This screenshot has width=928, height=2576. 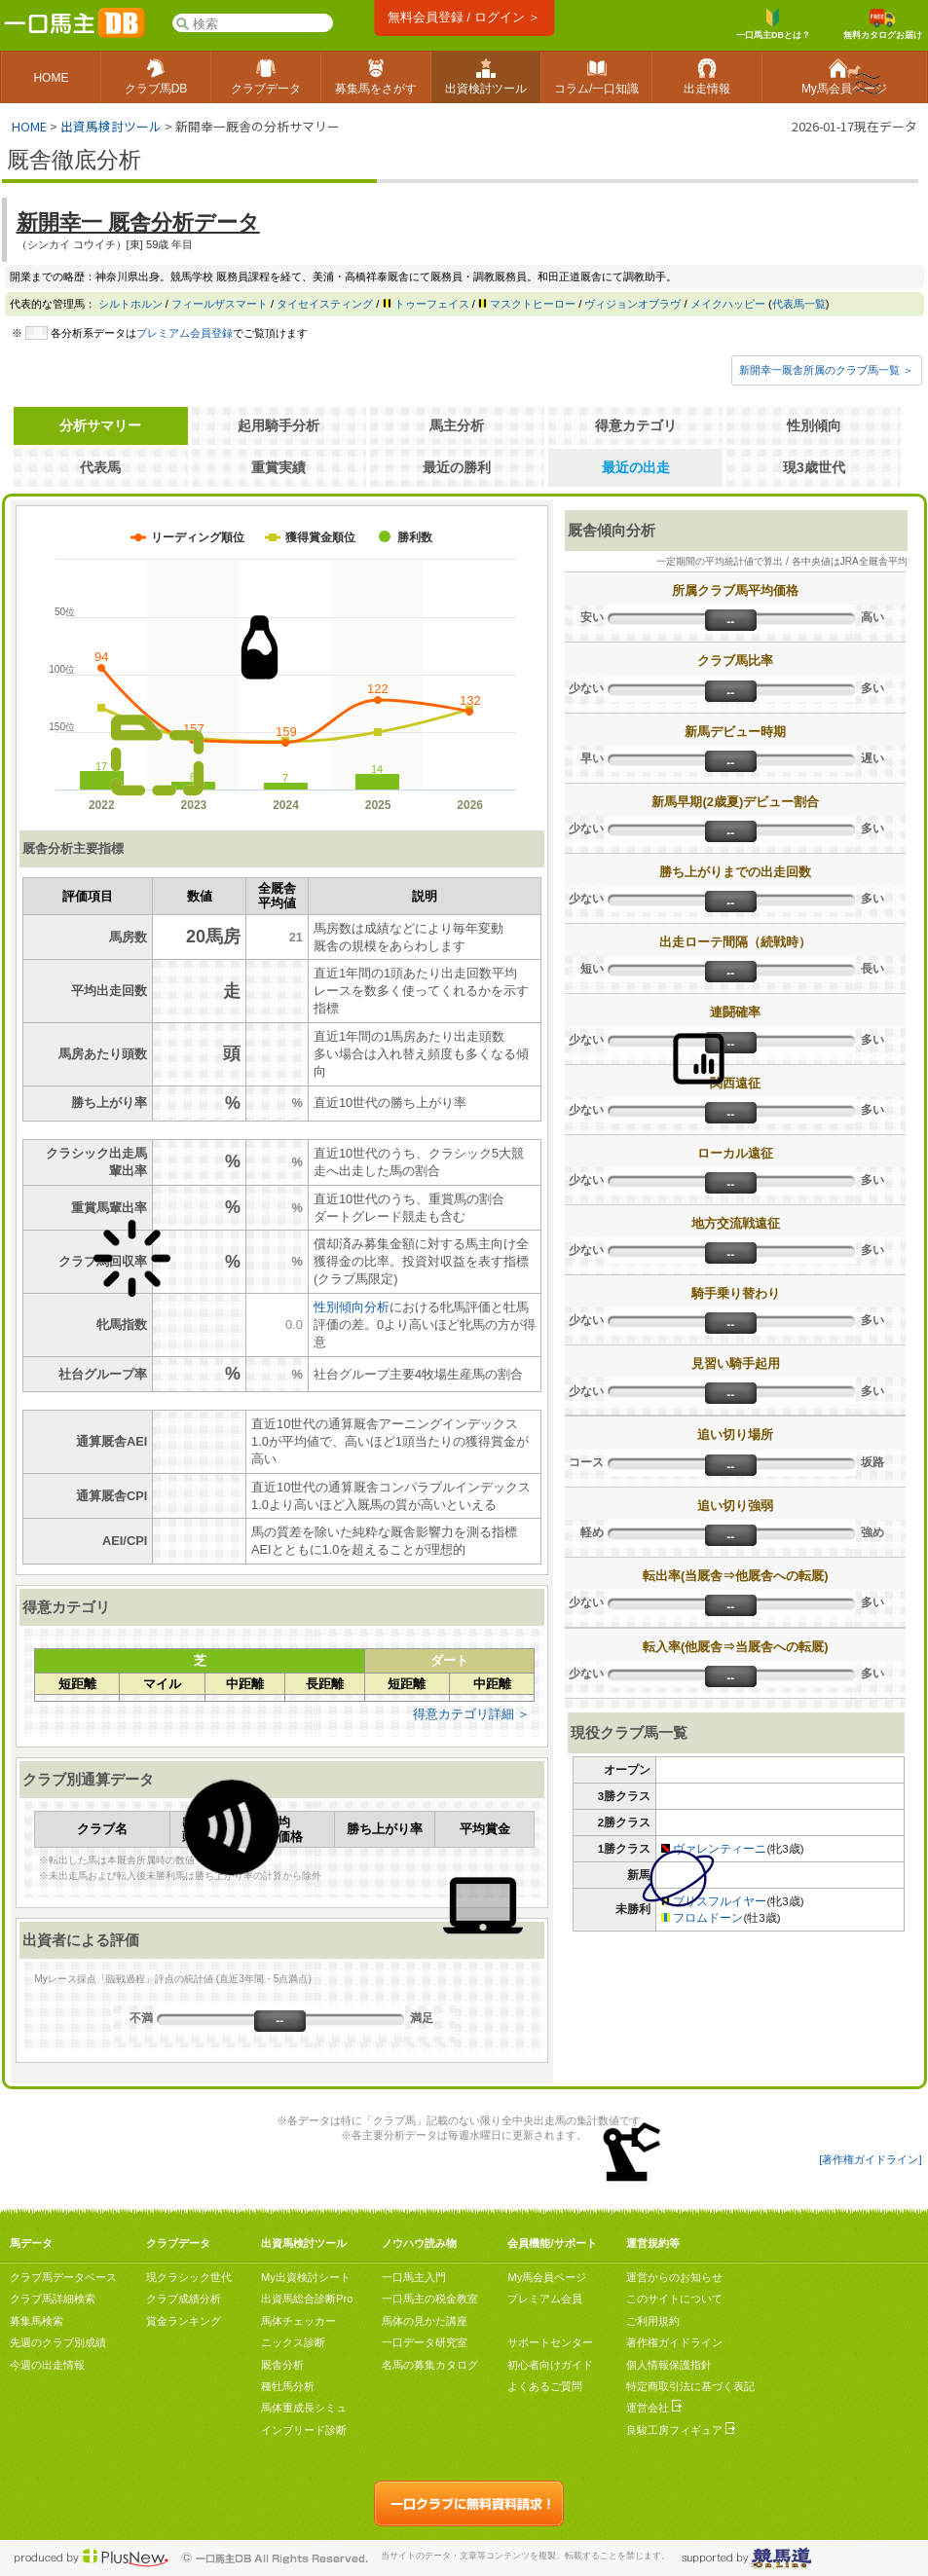 What do you see at coordinates (631, 2153) in the screenshot?
I see `access precision manufacturing settings` at bounding box center [631, 2153].